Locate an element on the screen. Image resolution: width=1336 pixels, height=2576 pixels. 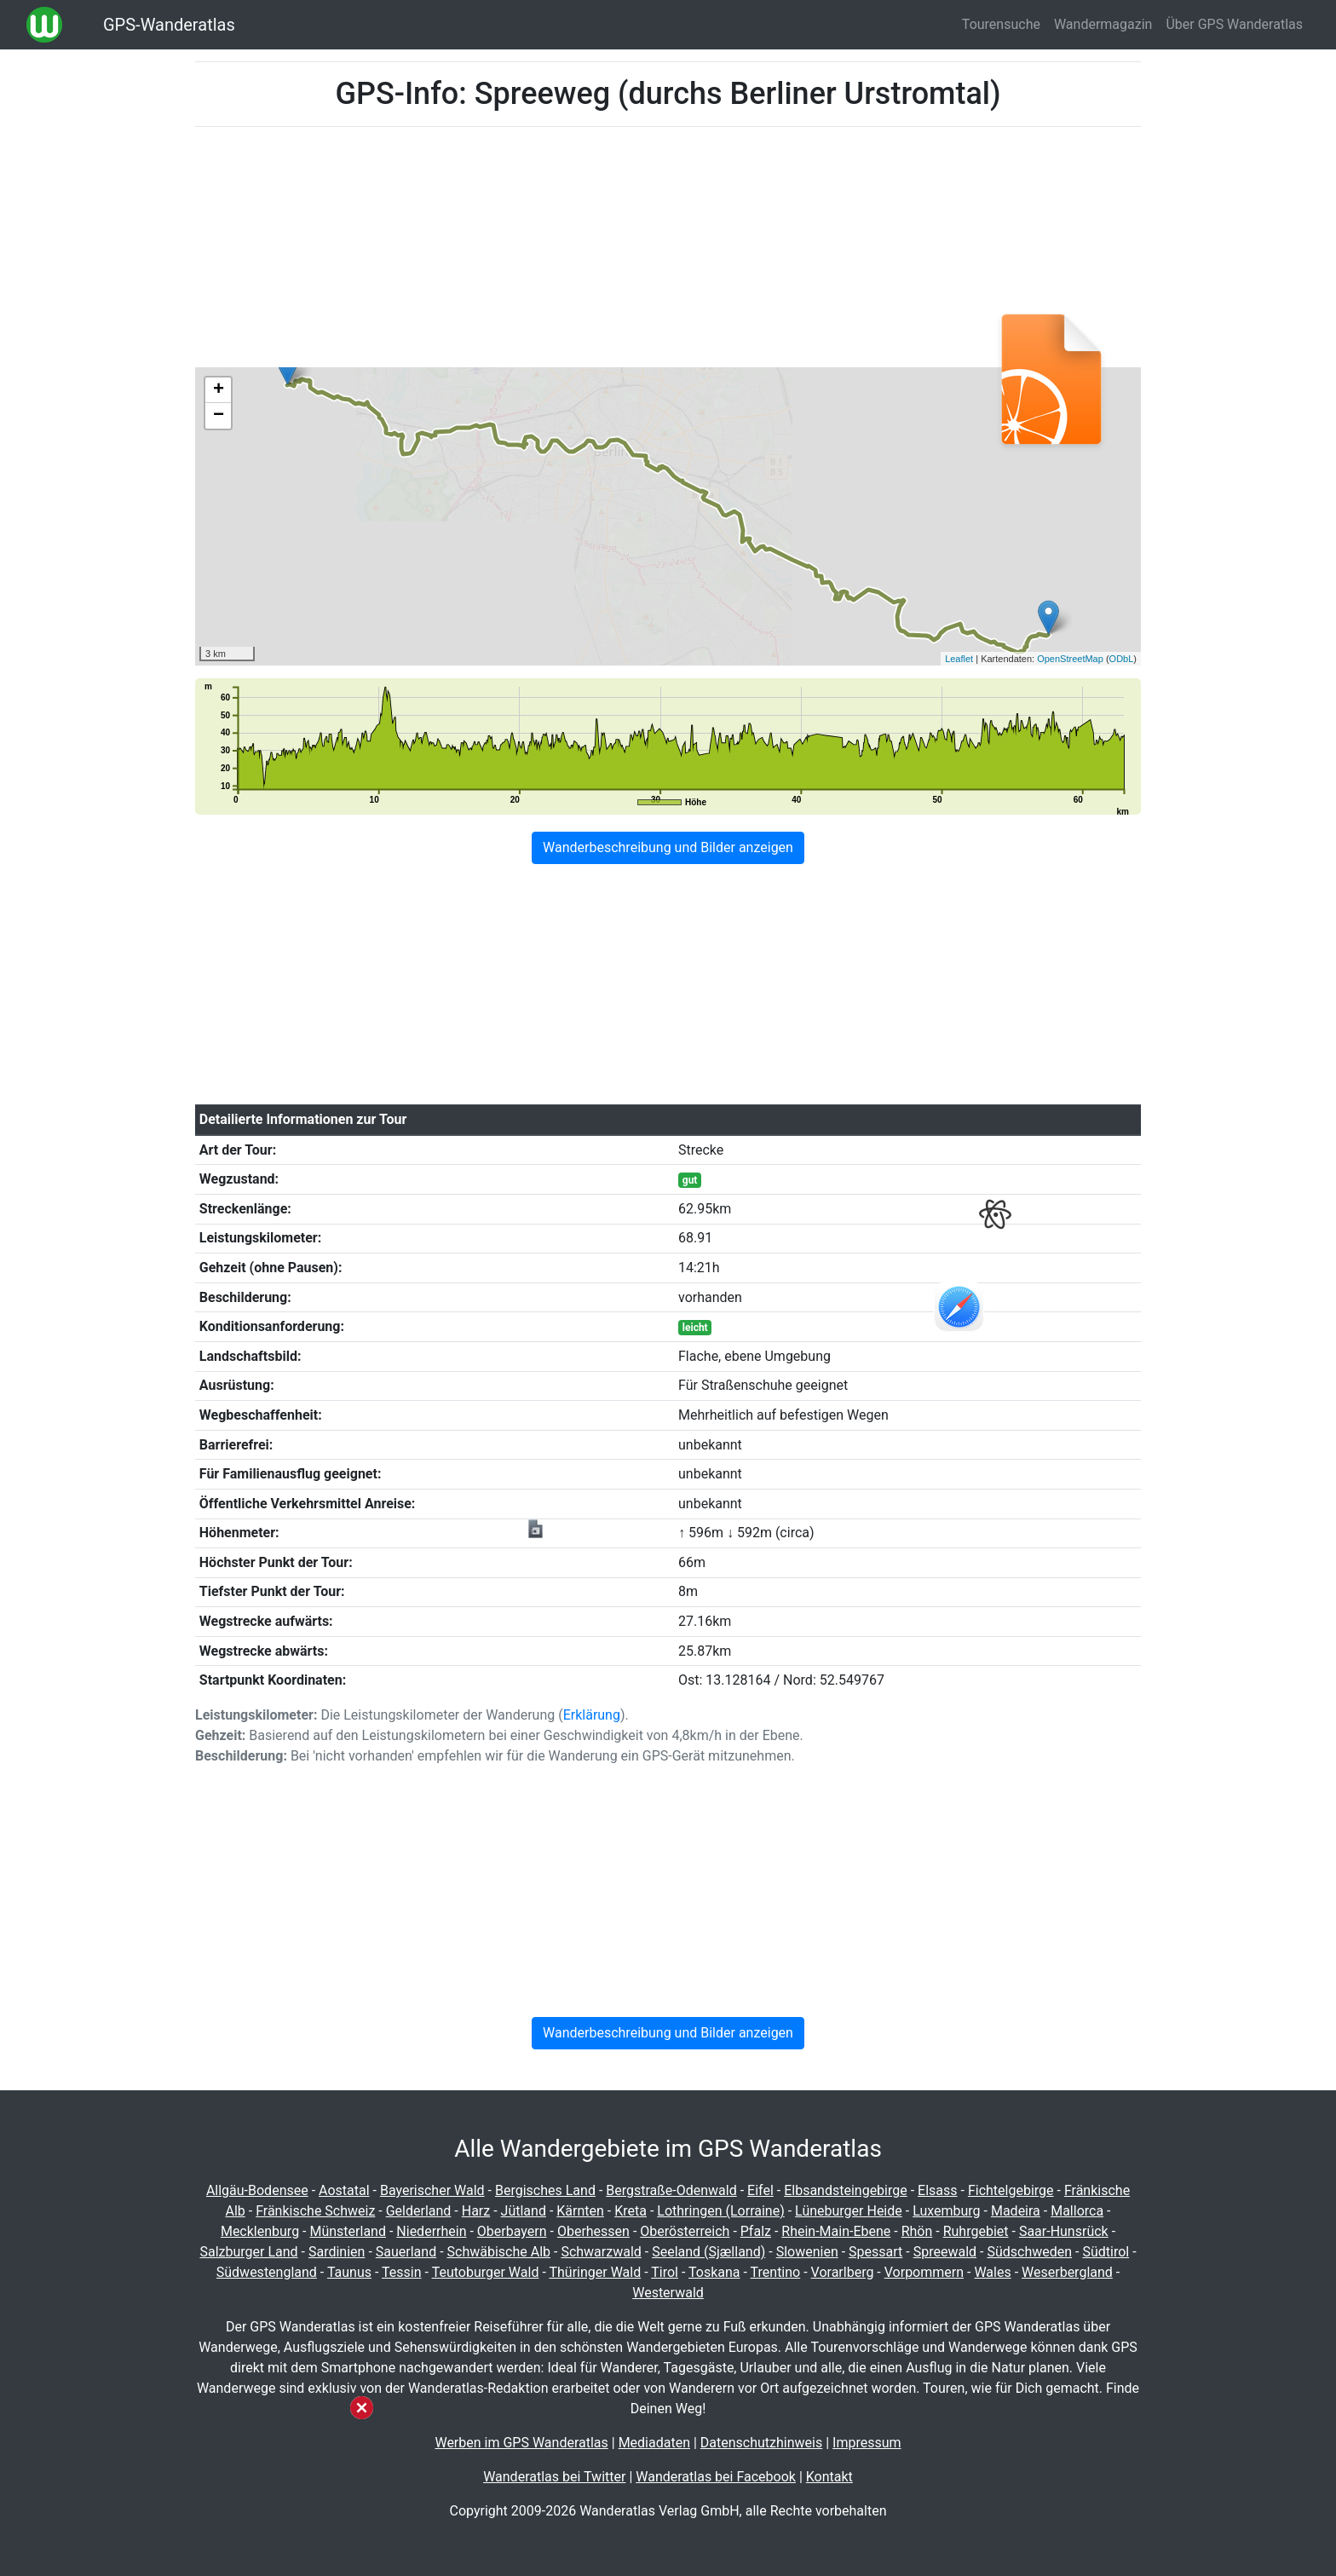
open Atom text editor is located at coordinates (995, 1214).